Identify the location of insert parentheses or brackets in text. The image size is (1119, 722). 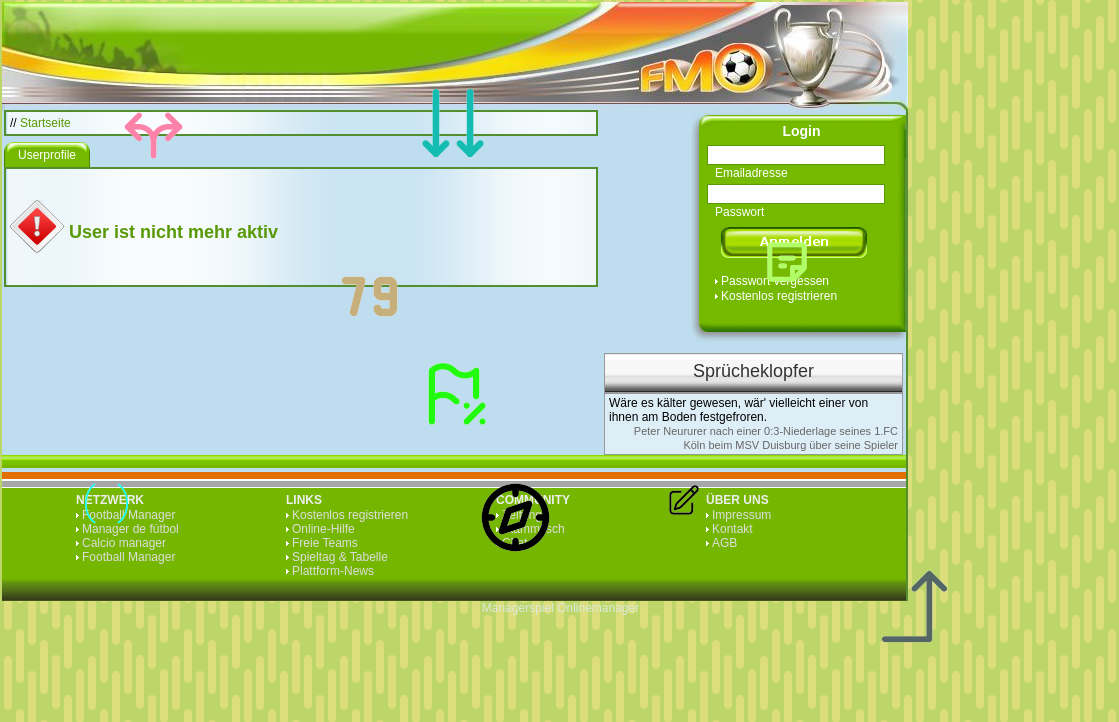
(106, 503).